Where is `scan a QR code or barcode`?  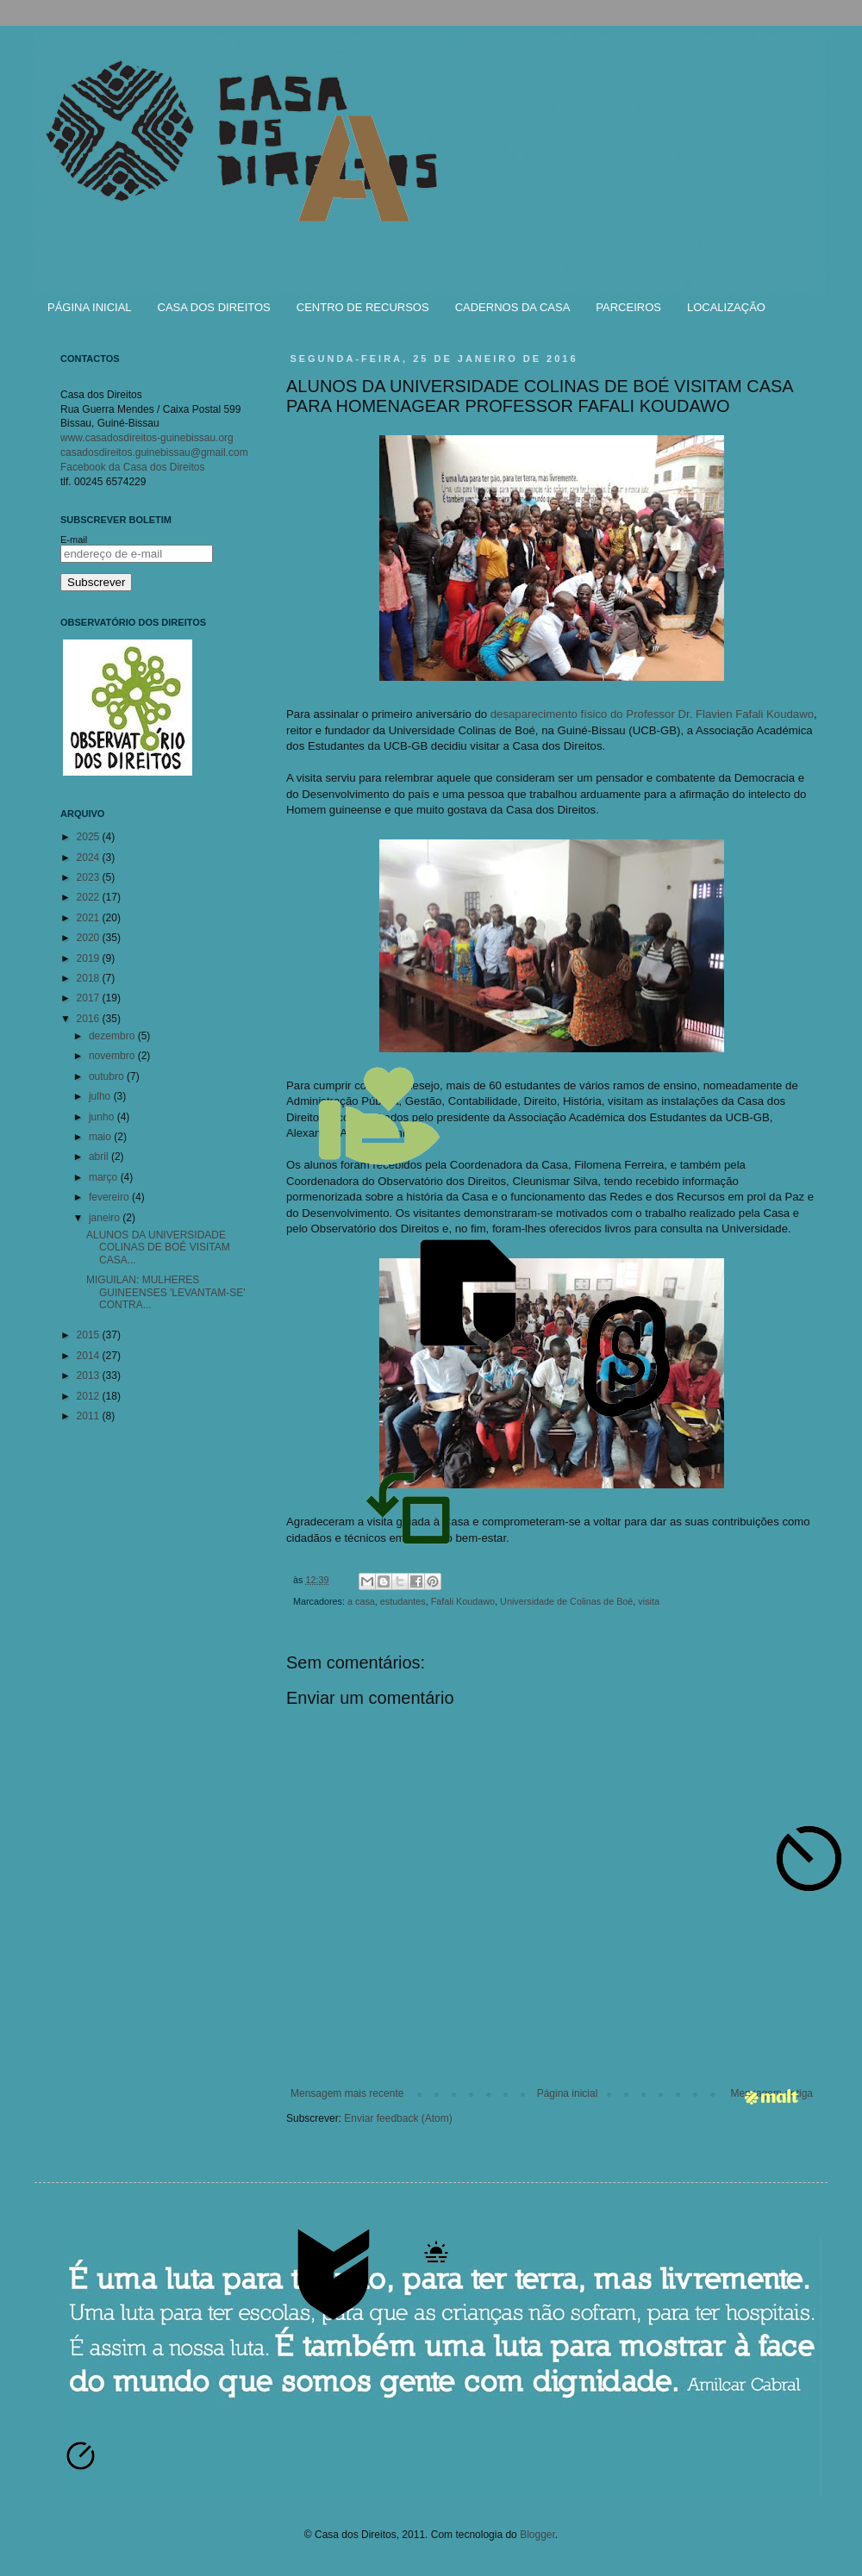 scan a QR code or barcode is located at coordinates (809, 1858).